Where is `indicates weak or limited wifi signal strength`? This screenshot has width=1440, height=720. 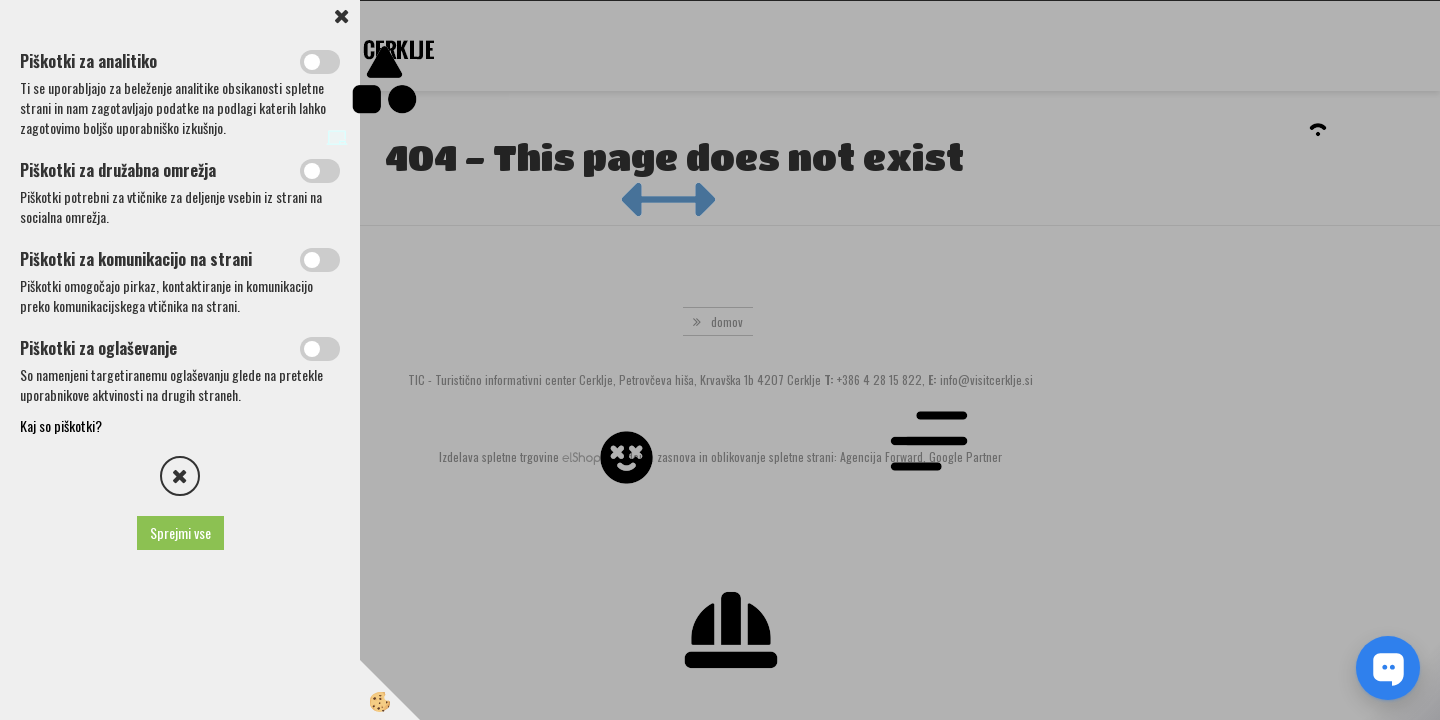
indicates weak or limited wifi signal strength is located at coordinates (1318, 121).